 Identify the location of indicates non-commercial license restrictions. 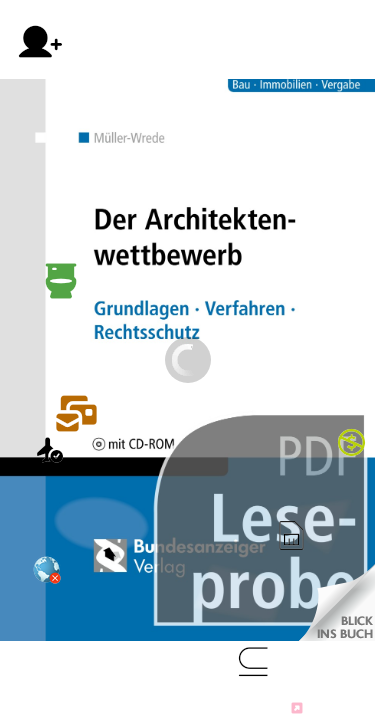
(351, 442).